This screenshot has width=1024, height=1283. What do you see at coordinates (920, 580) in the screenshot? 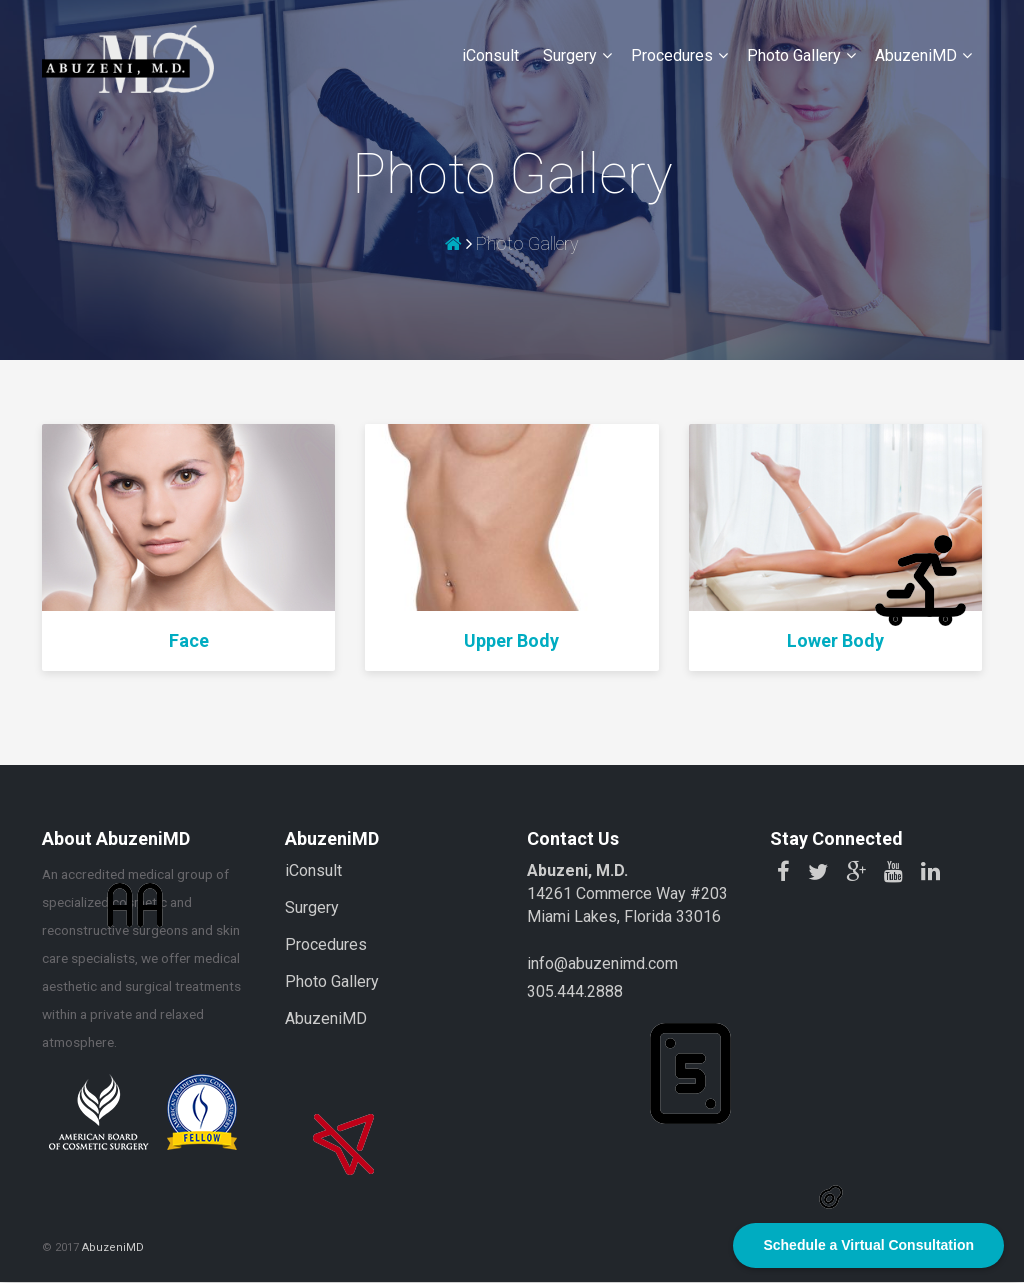
I see `browse skateboarding or action sports content` at bounding box center [920, 580].